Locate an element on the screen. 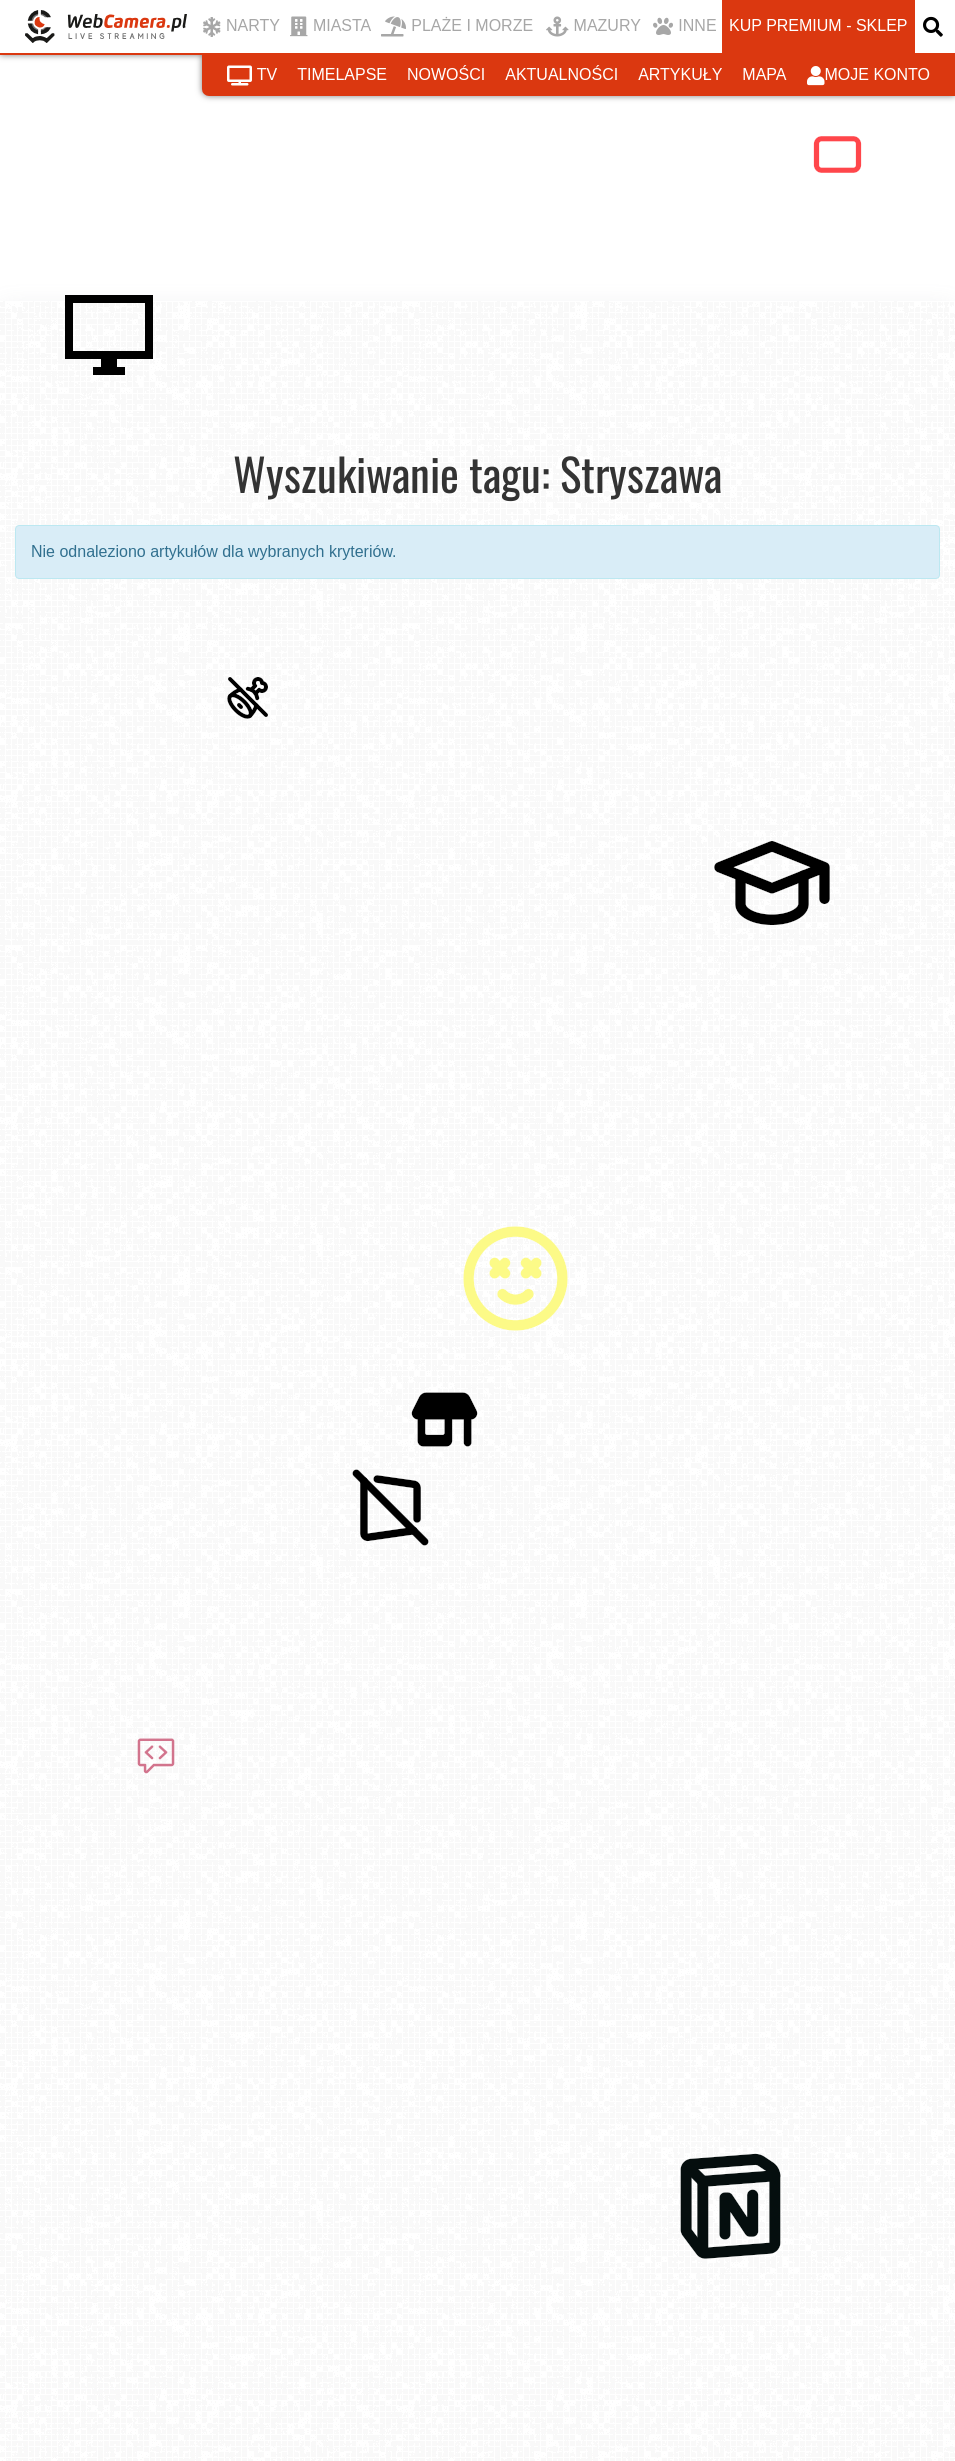 The image size is (955, 2461). indicates meat-free or vegetarian option is located at coordinates (248, 697).